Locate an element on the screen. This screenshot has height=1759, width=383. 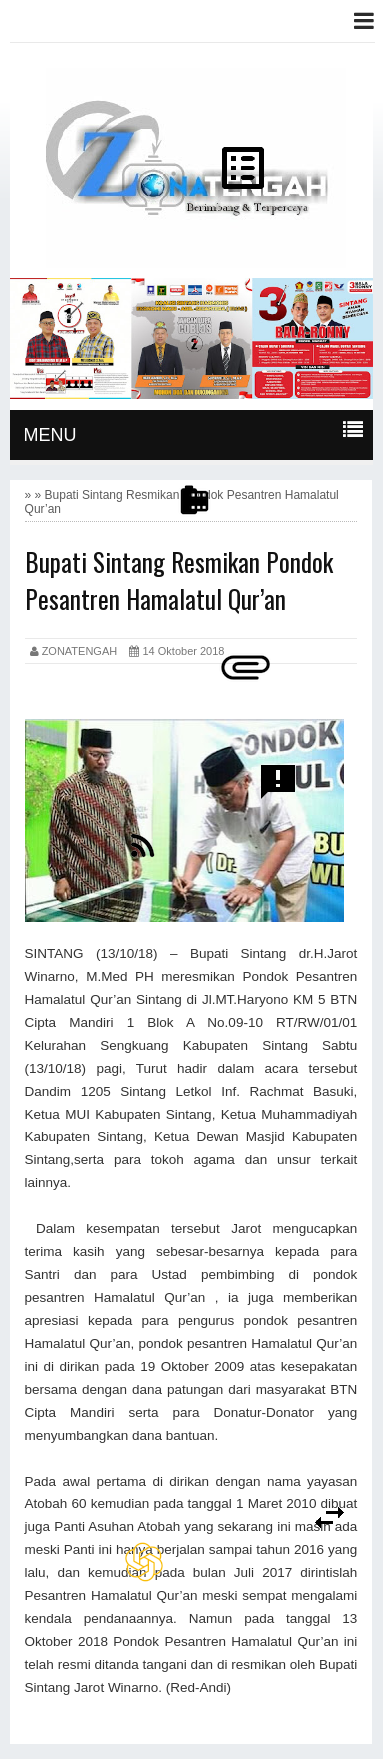
view announcements or alerts is located at coordinates (278, 782).